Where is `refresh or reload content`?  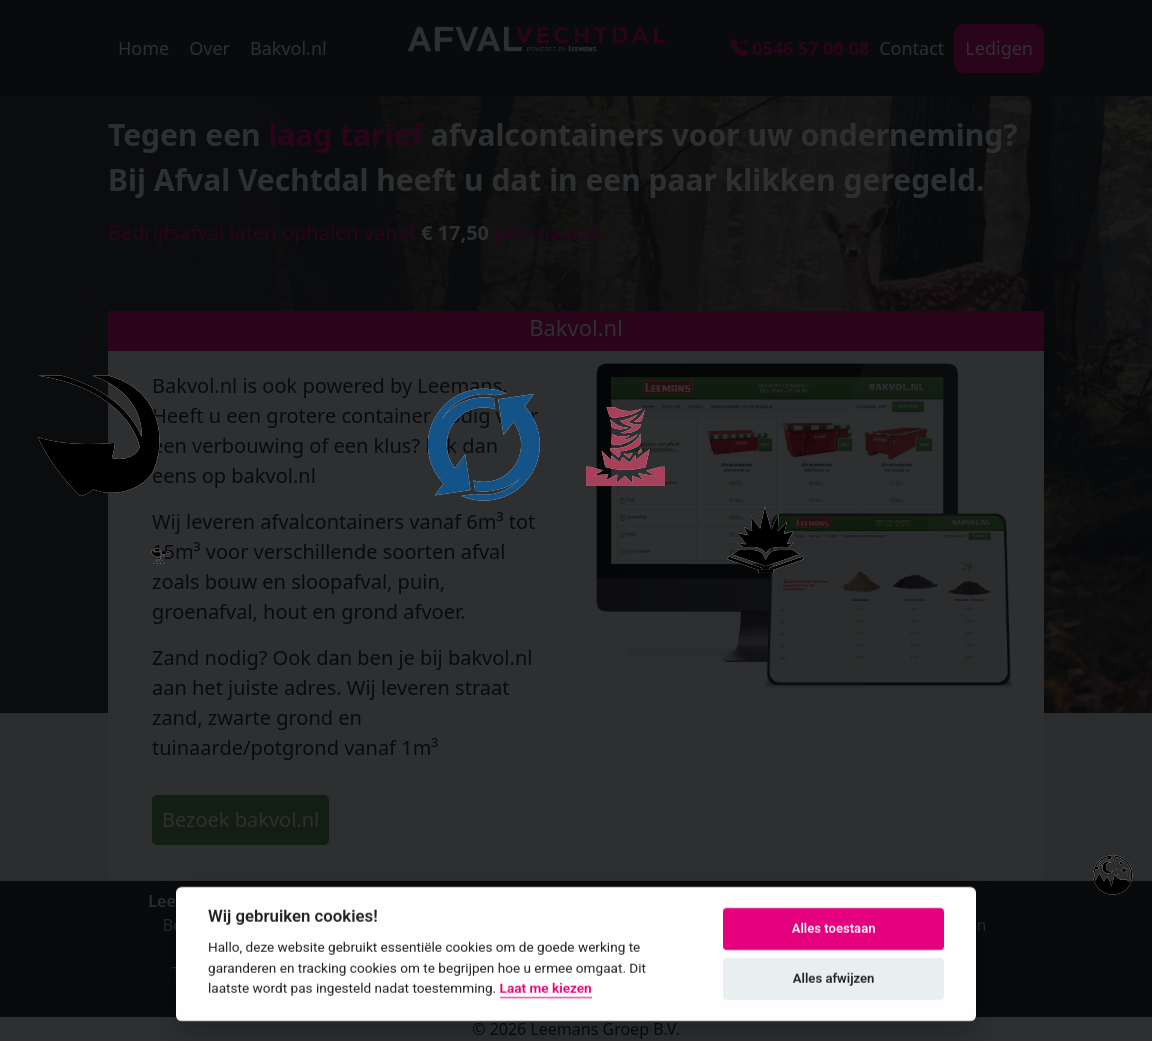
refresh or reload content is located at coordinates (484, 444).